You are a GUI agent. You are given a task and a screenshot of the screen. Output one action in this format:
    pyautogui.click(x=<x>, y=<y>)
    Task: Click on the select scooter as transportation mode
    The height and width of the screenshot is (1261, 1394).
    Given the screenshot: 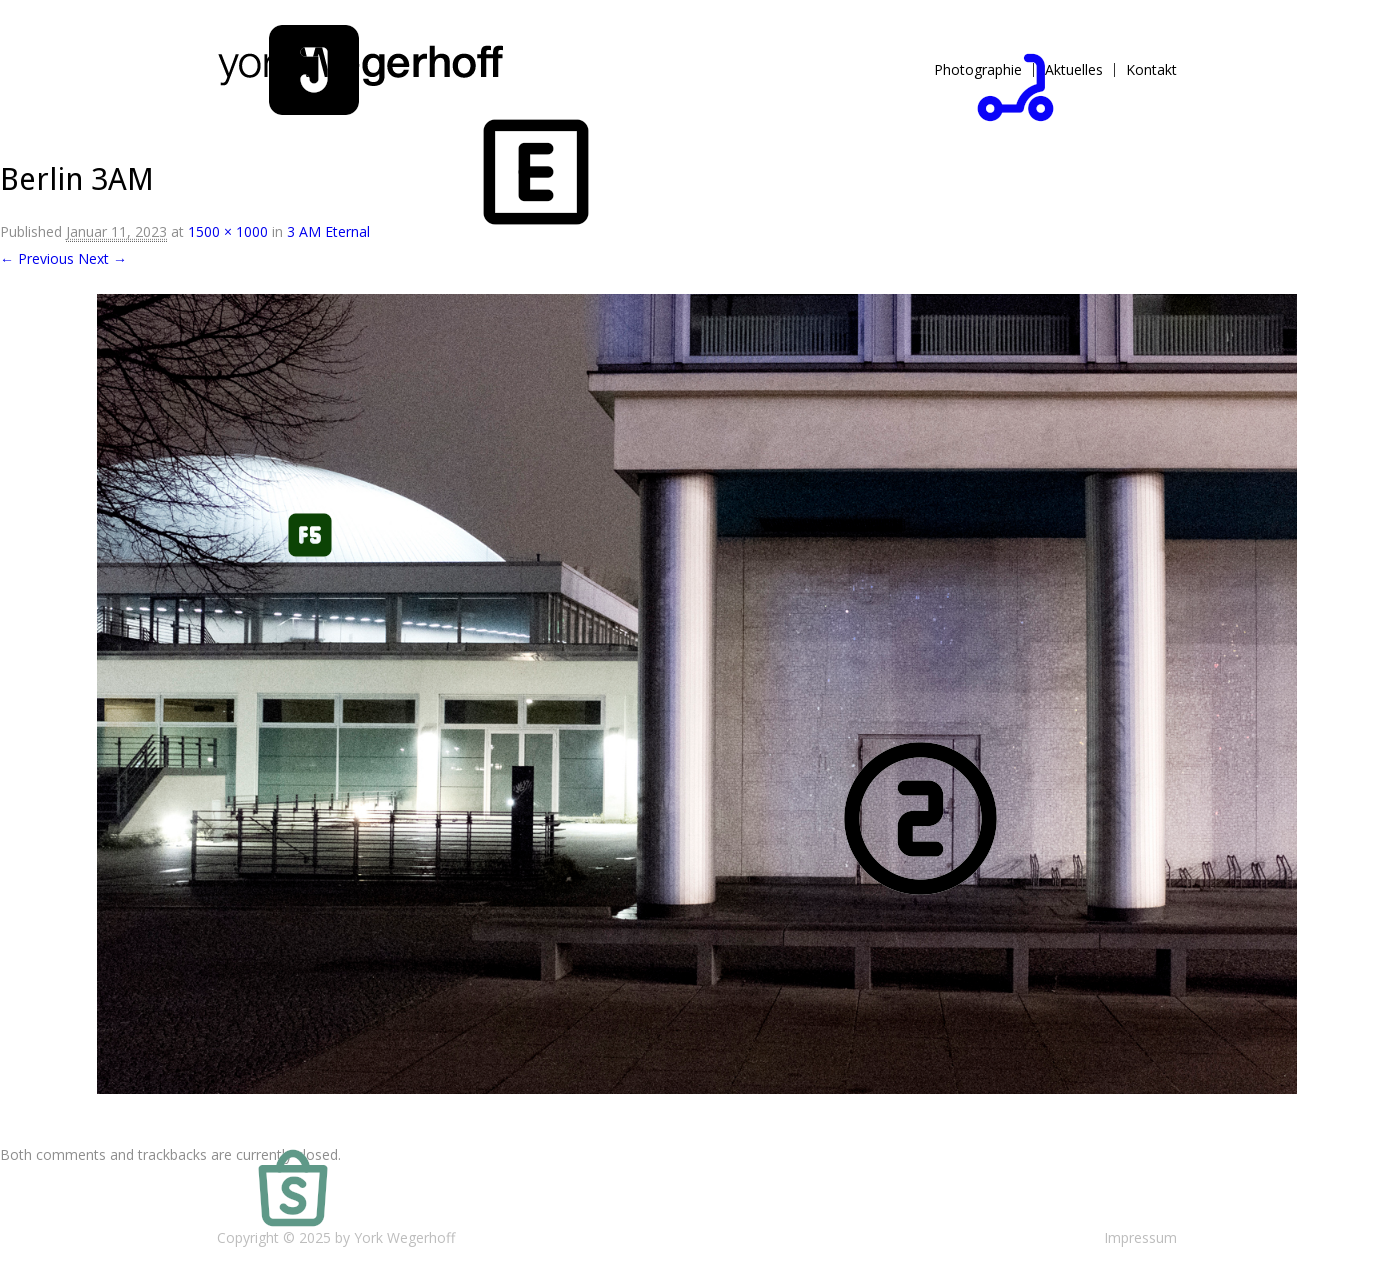 What is the action you would take?
    pyautogui.click(x=1015, y=87)
    